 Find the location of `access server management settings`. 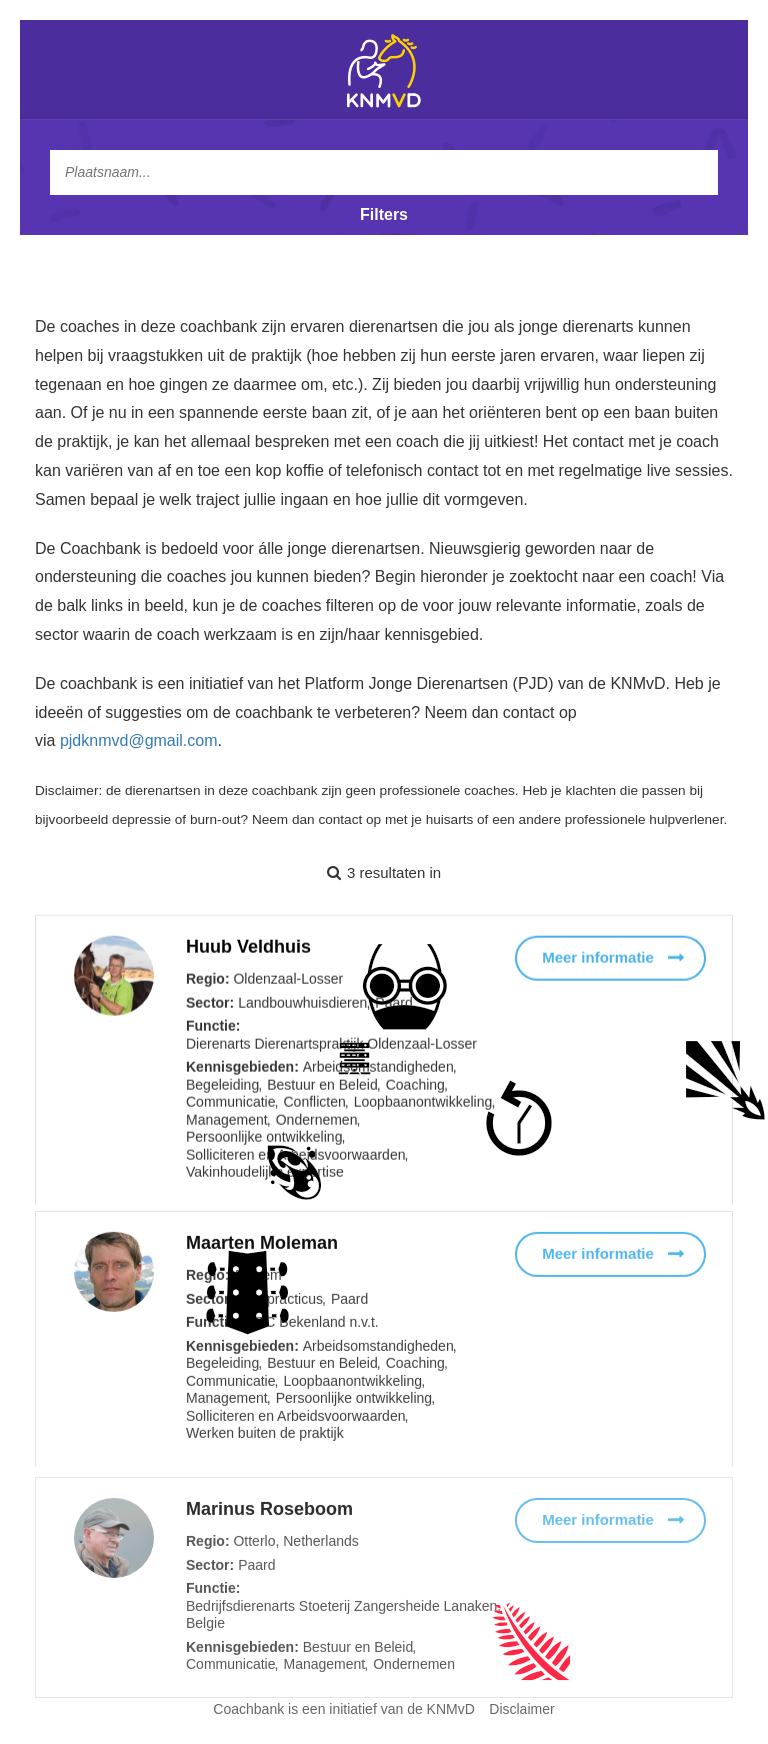

access server management settings is located at coordinates (354, 1058).